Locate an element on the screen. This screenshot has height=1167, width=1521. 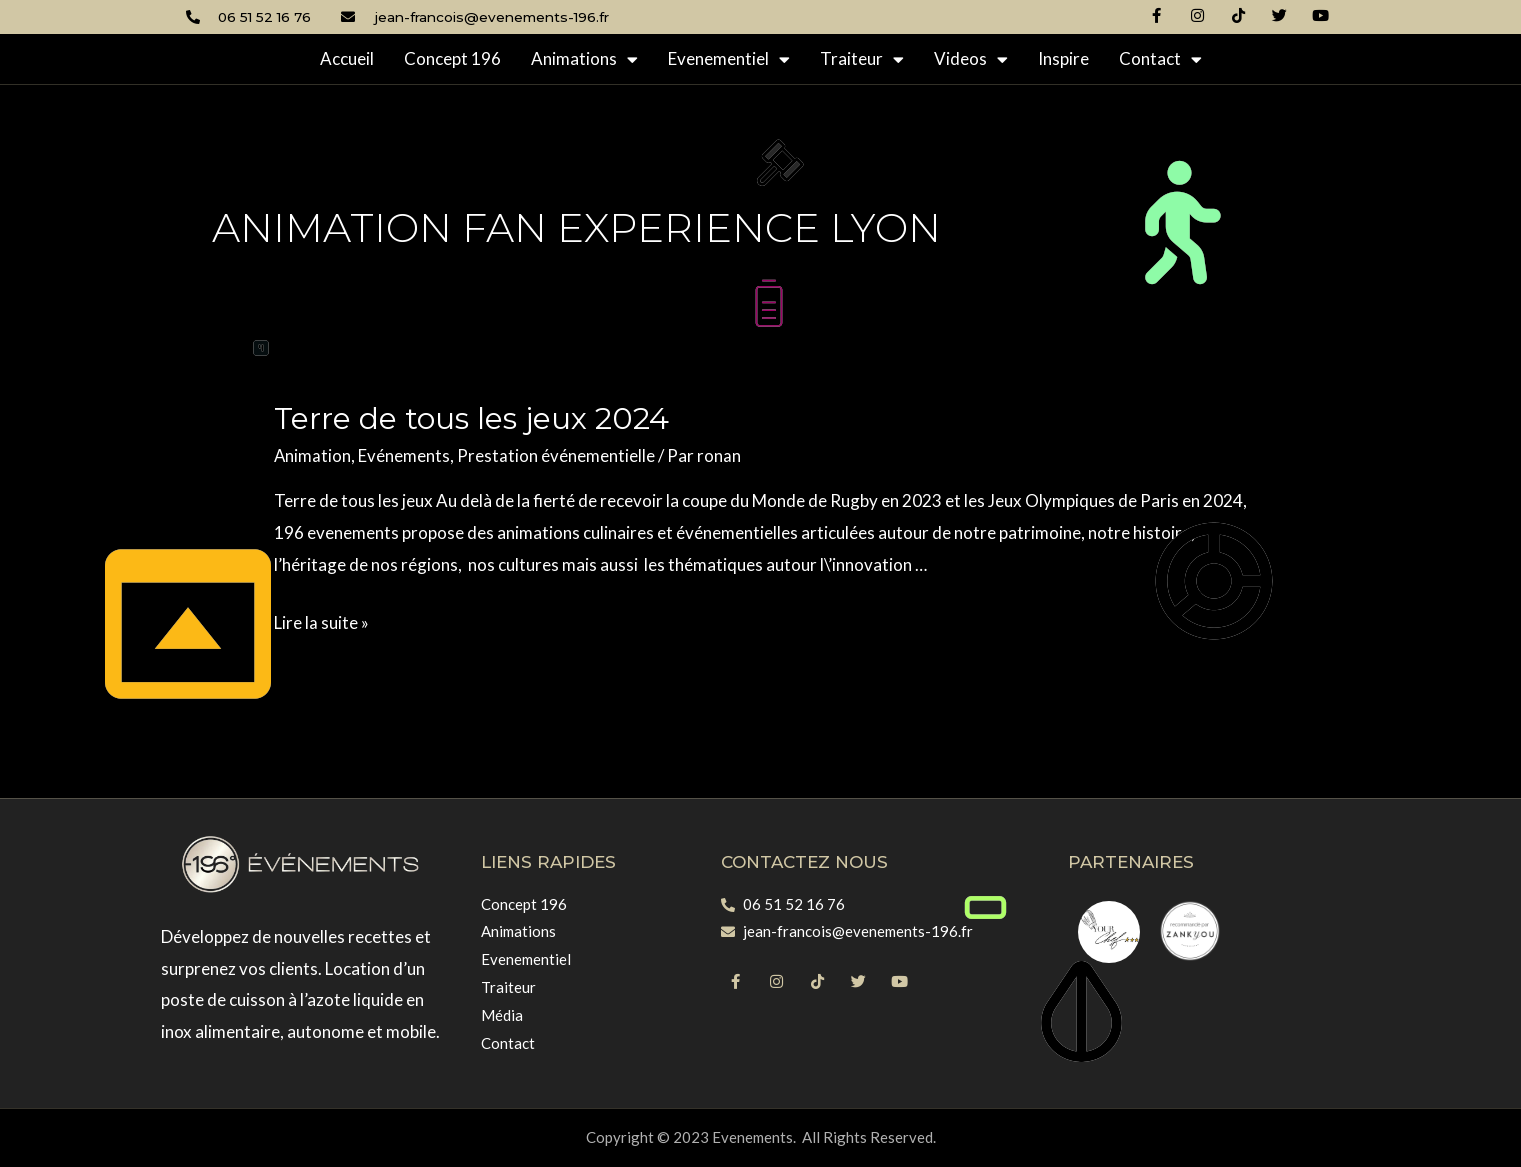
indicates high battery level is located at coordinates (769, 304).